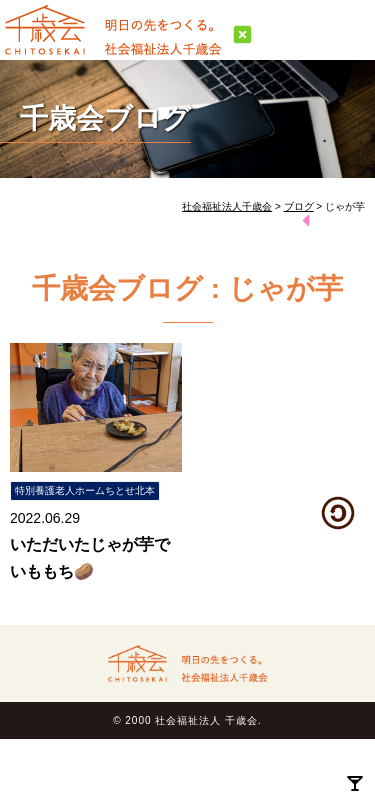 This screenshot has height=799, width=375. Describe the element at coordinates (306, 220) in the screenshot. I see `go back to the previous screen` at that location.